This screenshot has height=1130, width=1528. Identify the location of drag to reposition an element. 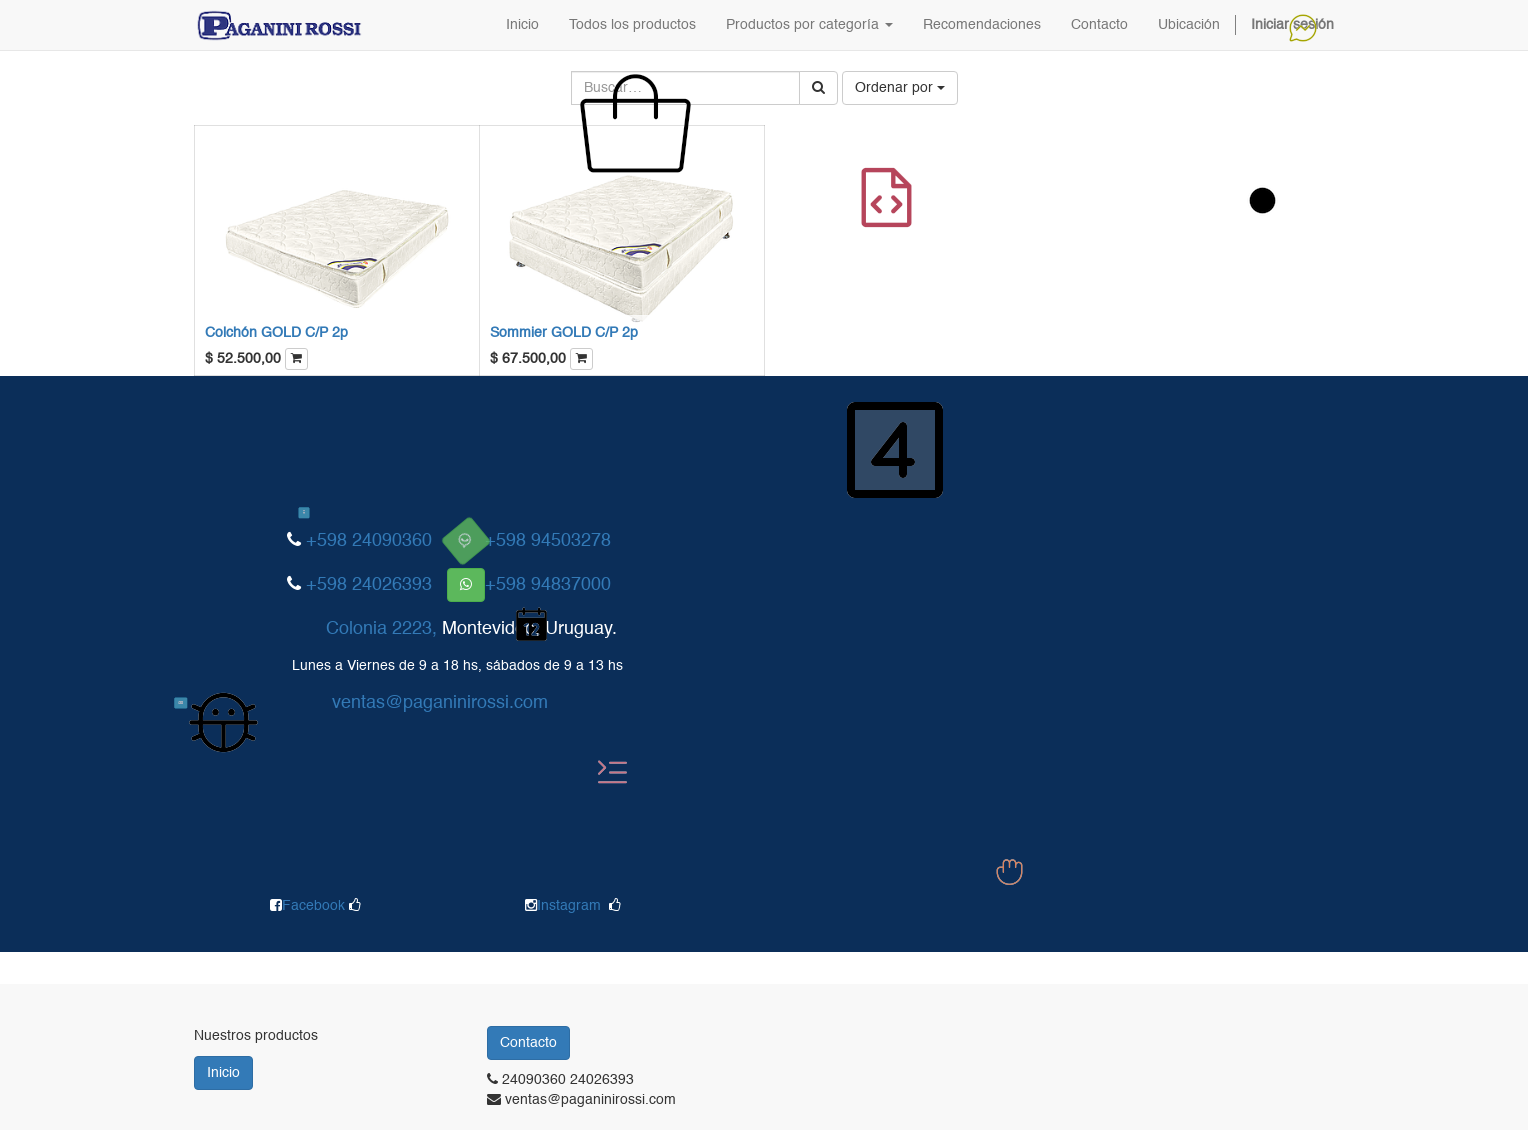
(1009, 868).